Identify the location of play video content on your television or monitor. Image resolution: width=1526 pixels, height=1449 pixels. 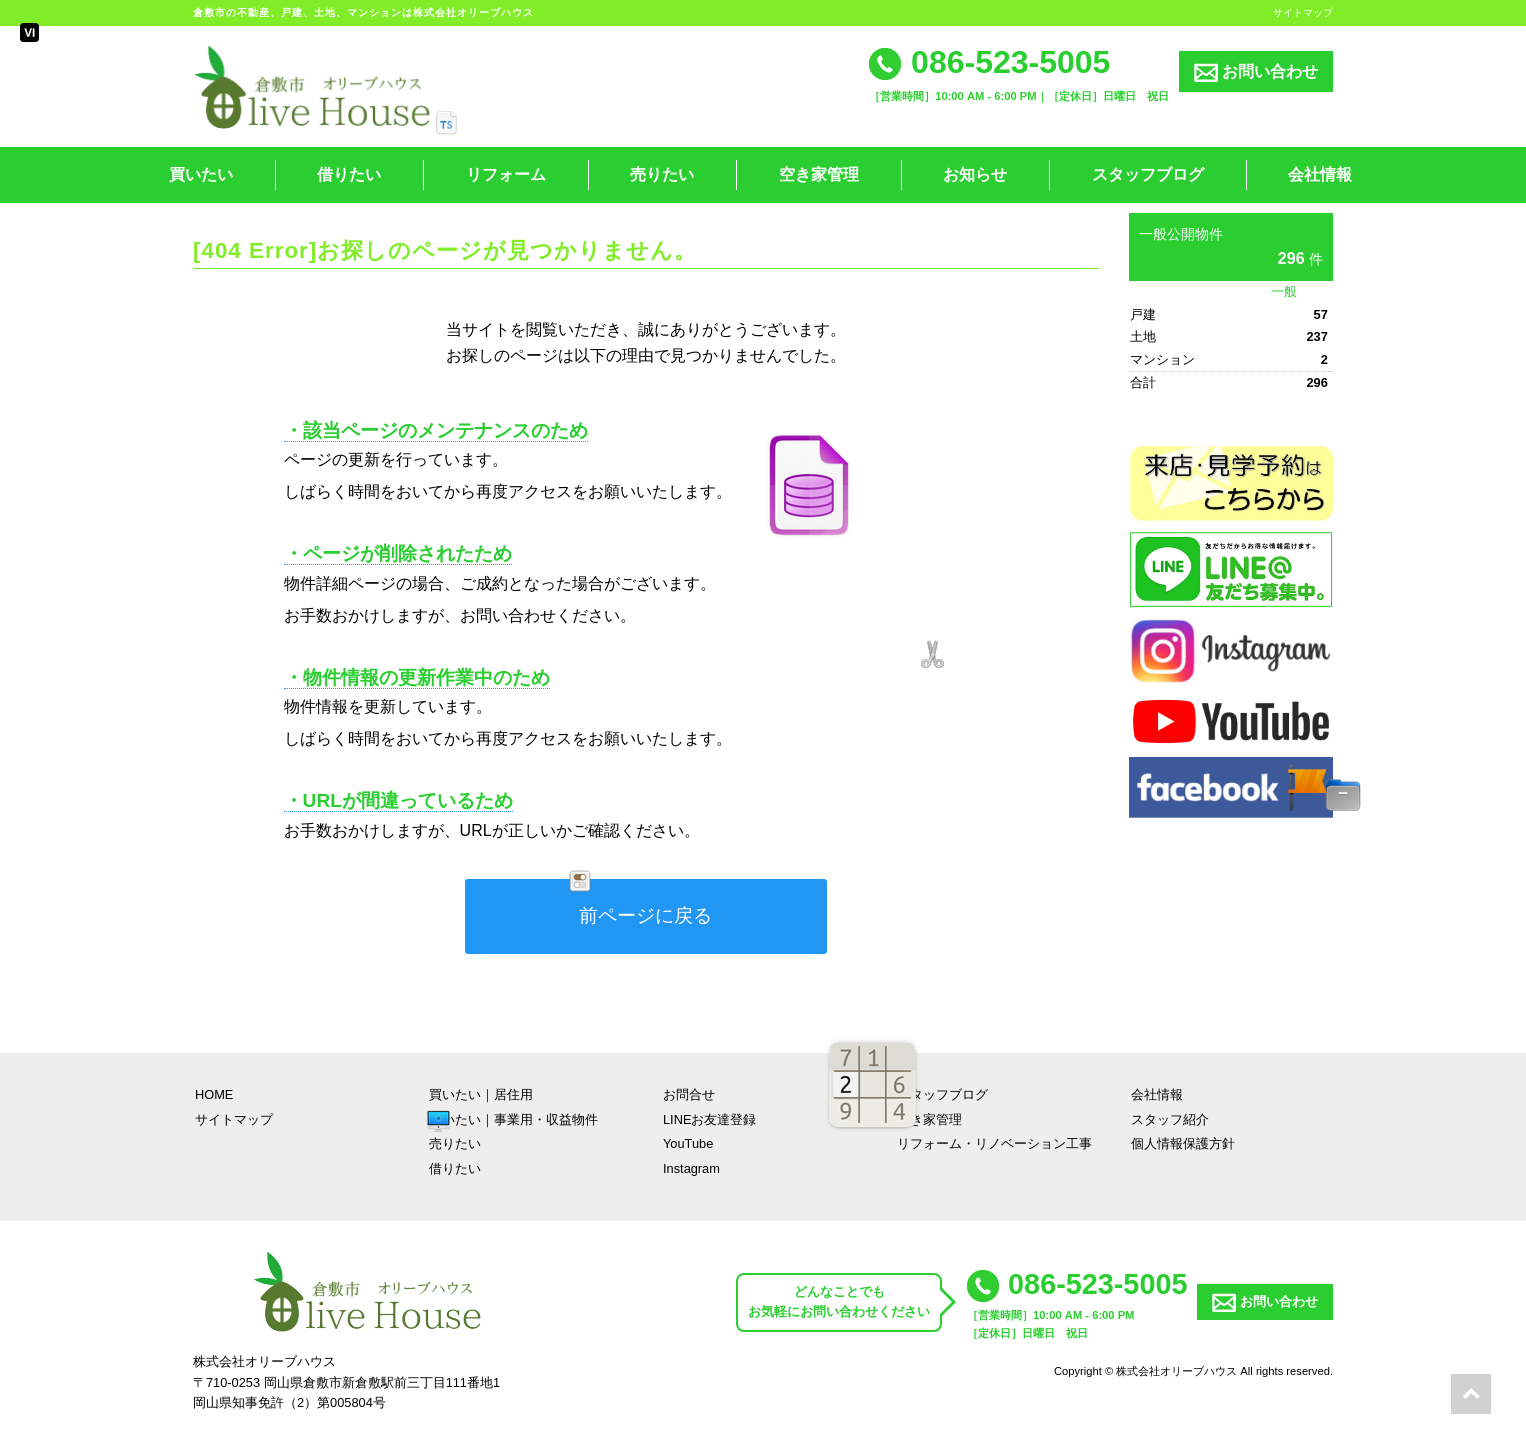
(438, 1121).